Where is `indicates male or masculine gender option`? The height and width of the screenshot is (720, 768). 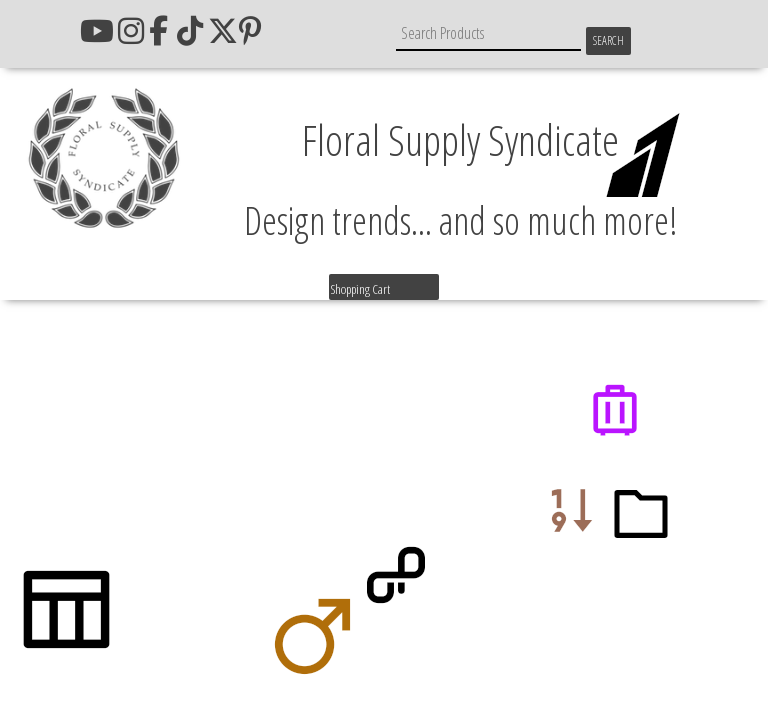 indicates male or masculine gender option is located at coordinates (310, 634).